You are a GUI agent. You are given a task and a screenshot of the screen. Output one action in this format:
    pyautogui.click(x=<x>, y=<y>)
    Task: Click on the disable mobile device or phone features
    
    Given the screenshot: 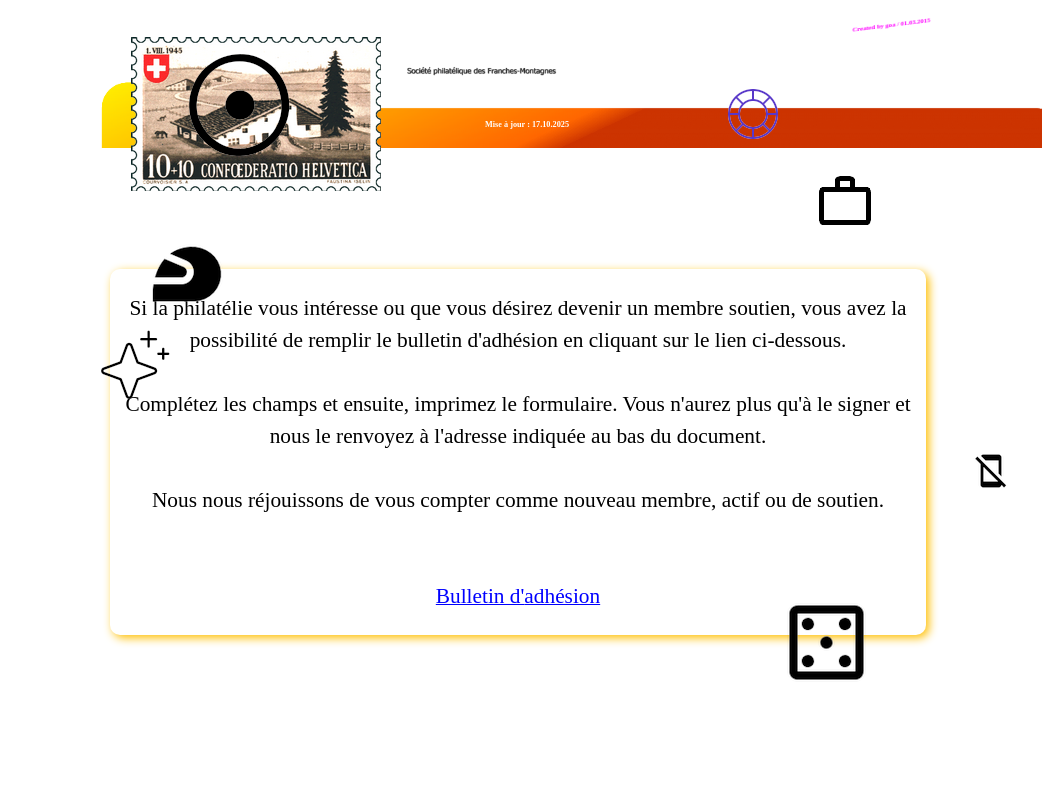 What is the action you would take?
    pyautogui.click(x=991, y=471)
    